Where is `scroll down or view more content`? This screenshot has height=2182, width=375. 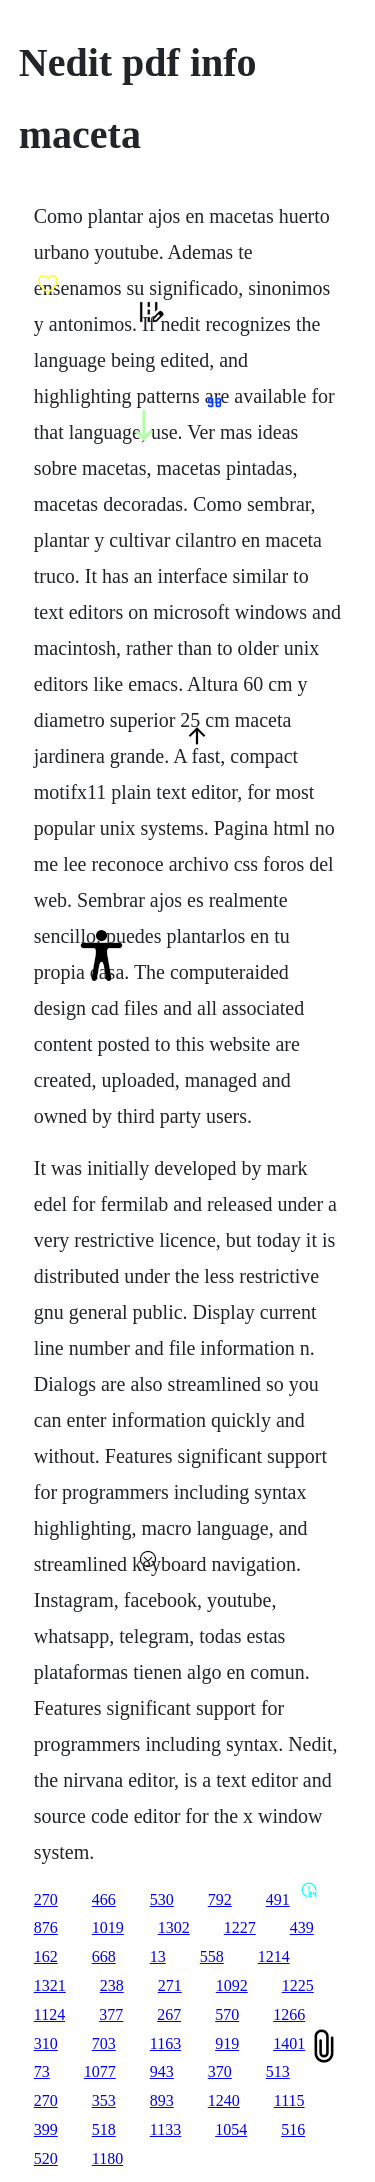 scroll down or view more content is located at coordinates (144, 425).